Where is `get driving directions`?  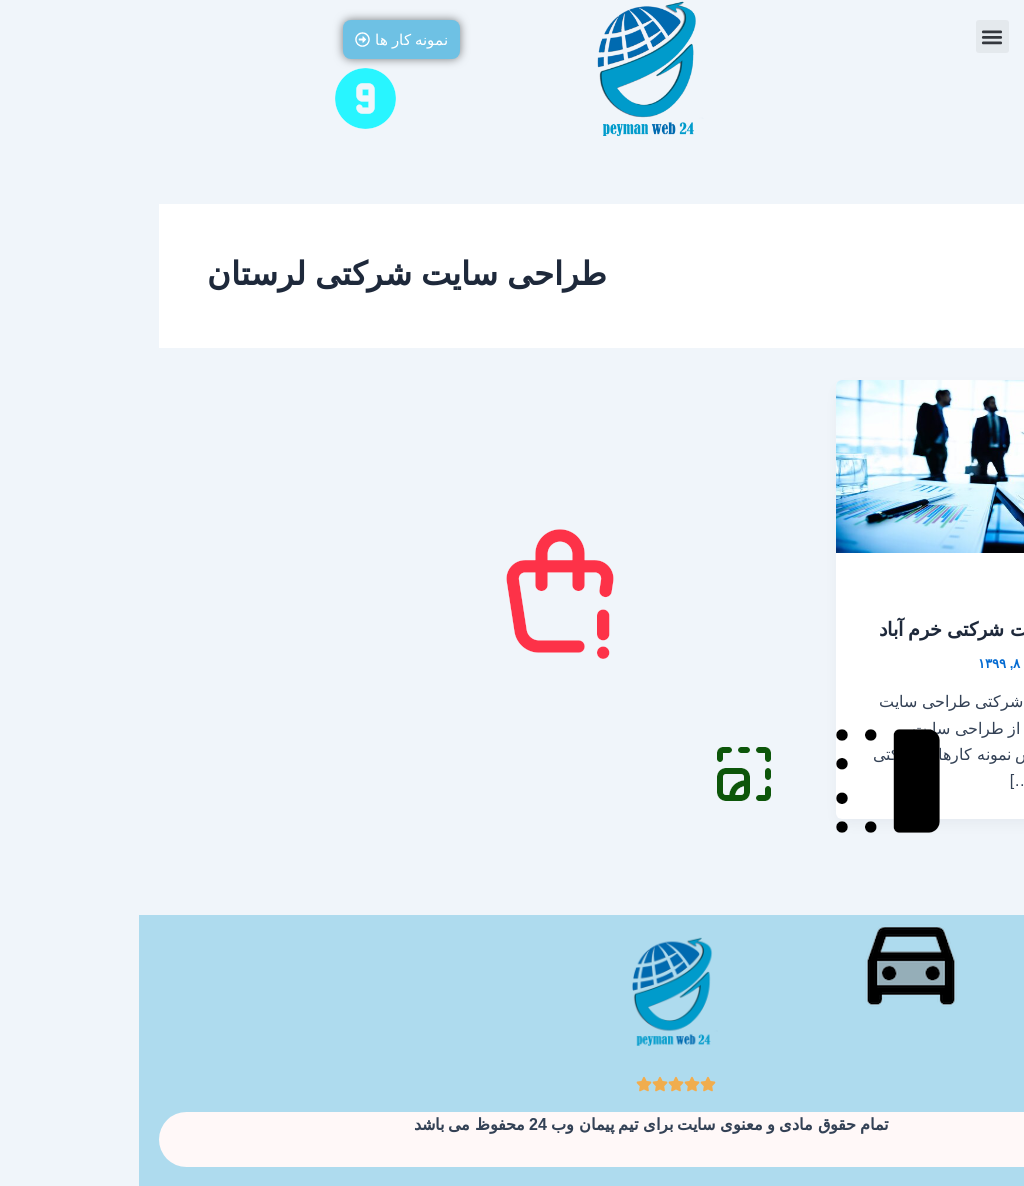
get driving directions is located at coordinates (911, 961).